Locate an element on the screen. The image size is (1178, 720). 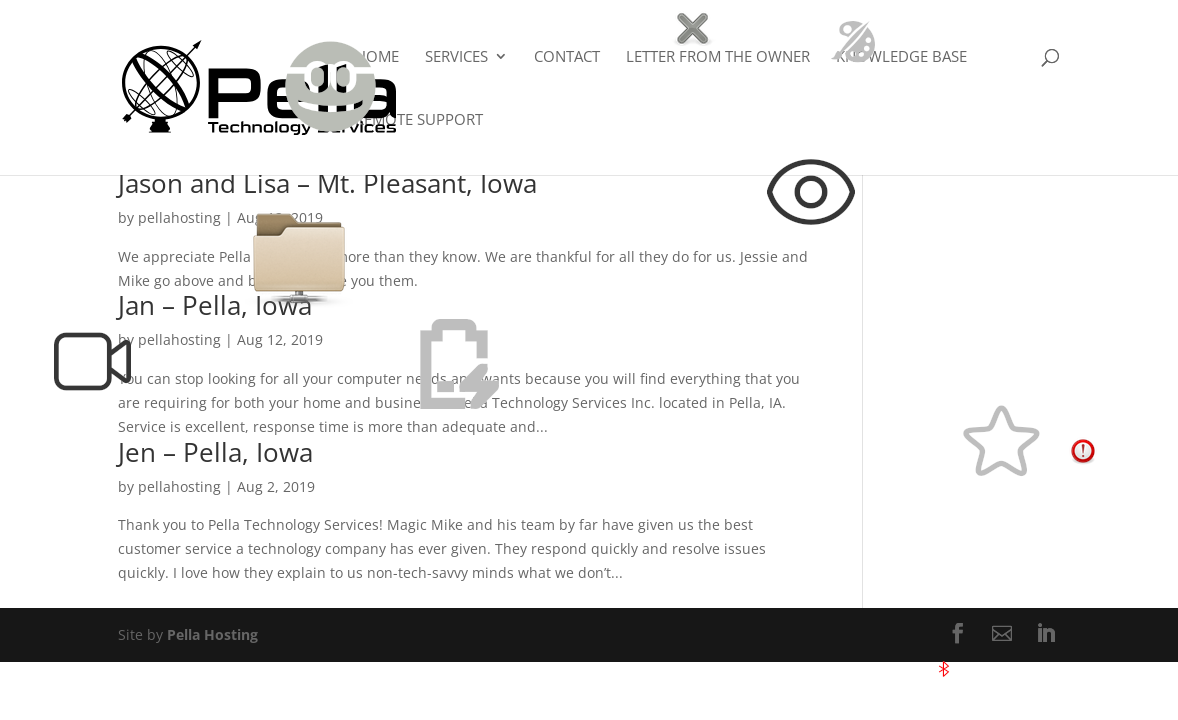
indicates a nerdy or intellectual reaction is located at coordinates (330, 86).